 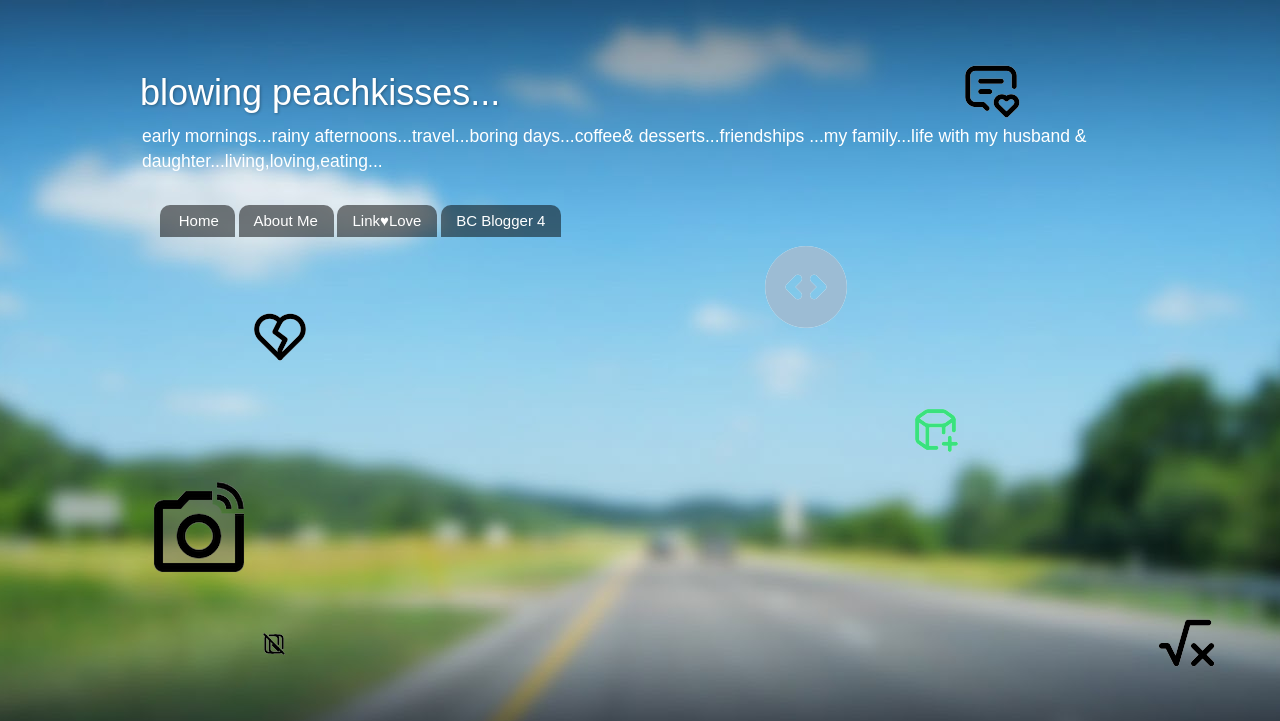 I want to click on access calculator or math functions, so click(x=1188, y=643).